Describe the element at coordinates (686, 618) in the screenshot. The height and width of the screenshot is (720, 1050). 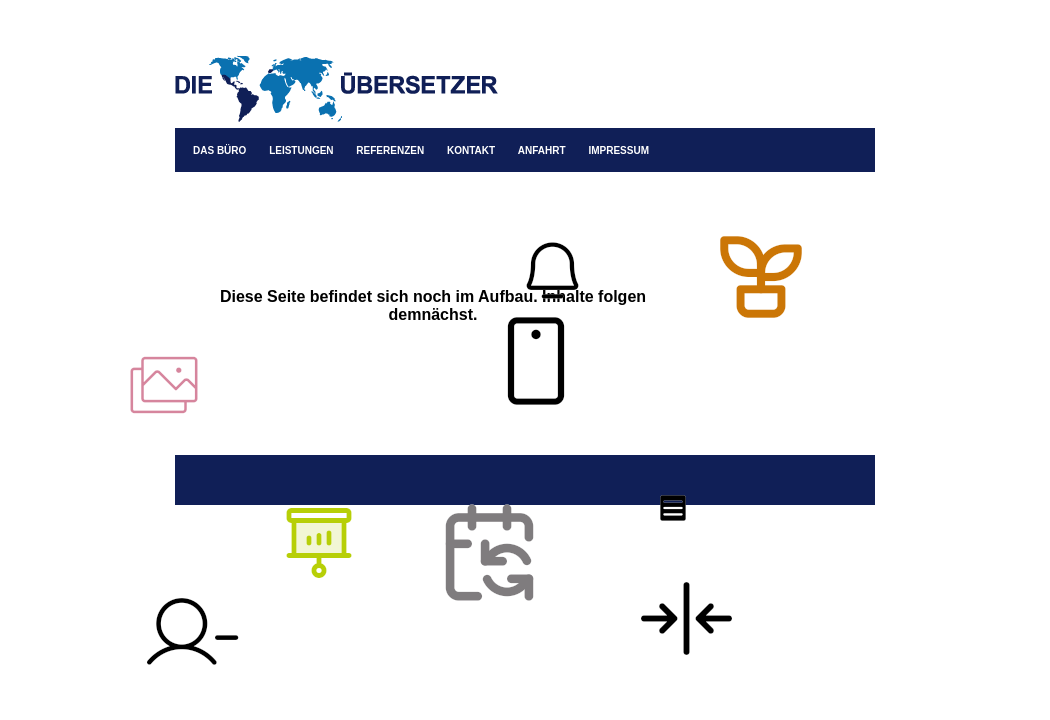
I see `collapse or minimize horizontal content` at that location.